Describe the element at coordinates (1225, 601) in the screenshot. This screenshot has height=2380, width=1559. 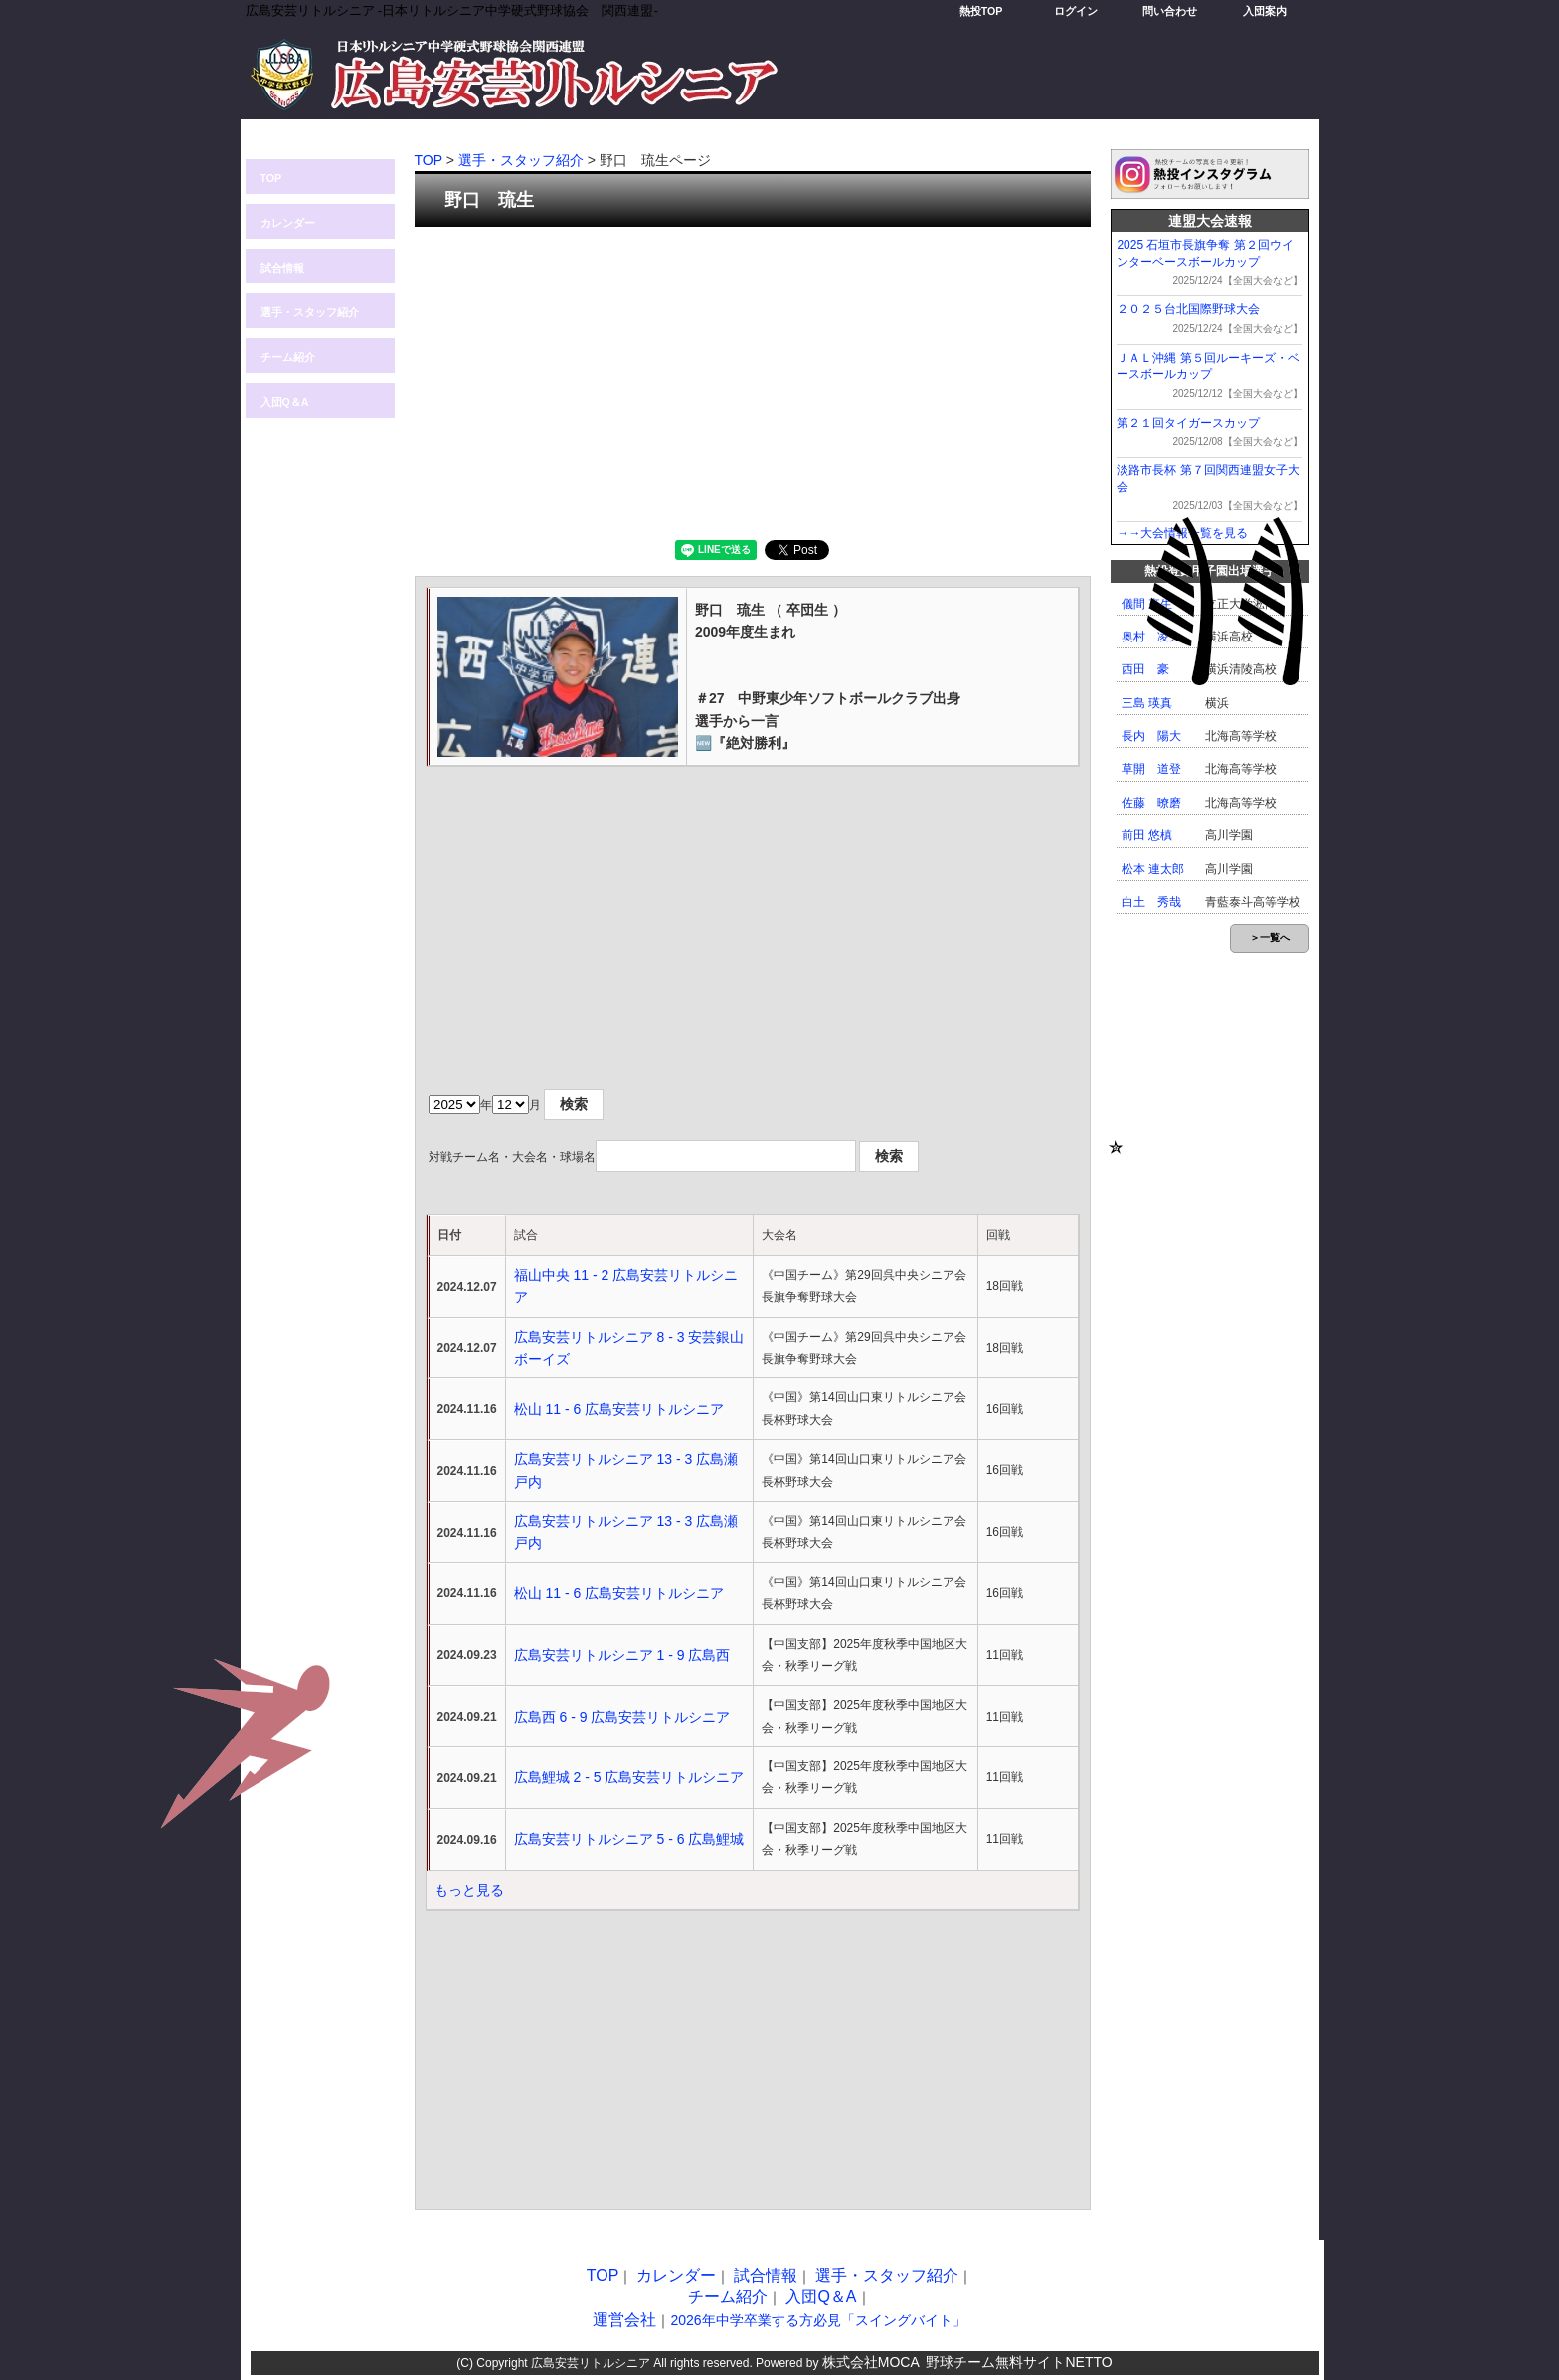
I see `hieroglyph or ancient symbol representing the letter Y` at that location.